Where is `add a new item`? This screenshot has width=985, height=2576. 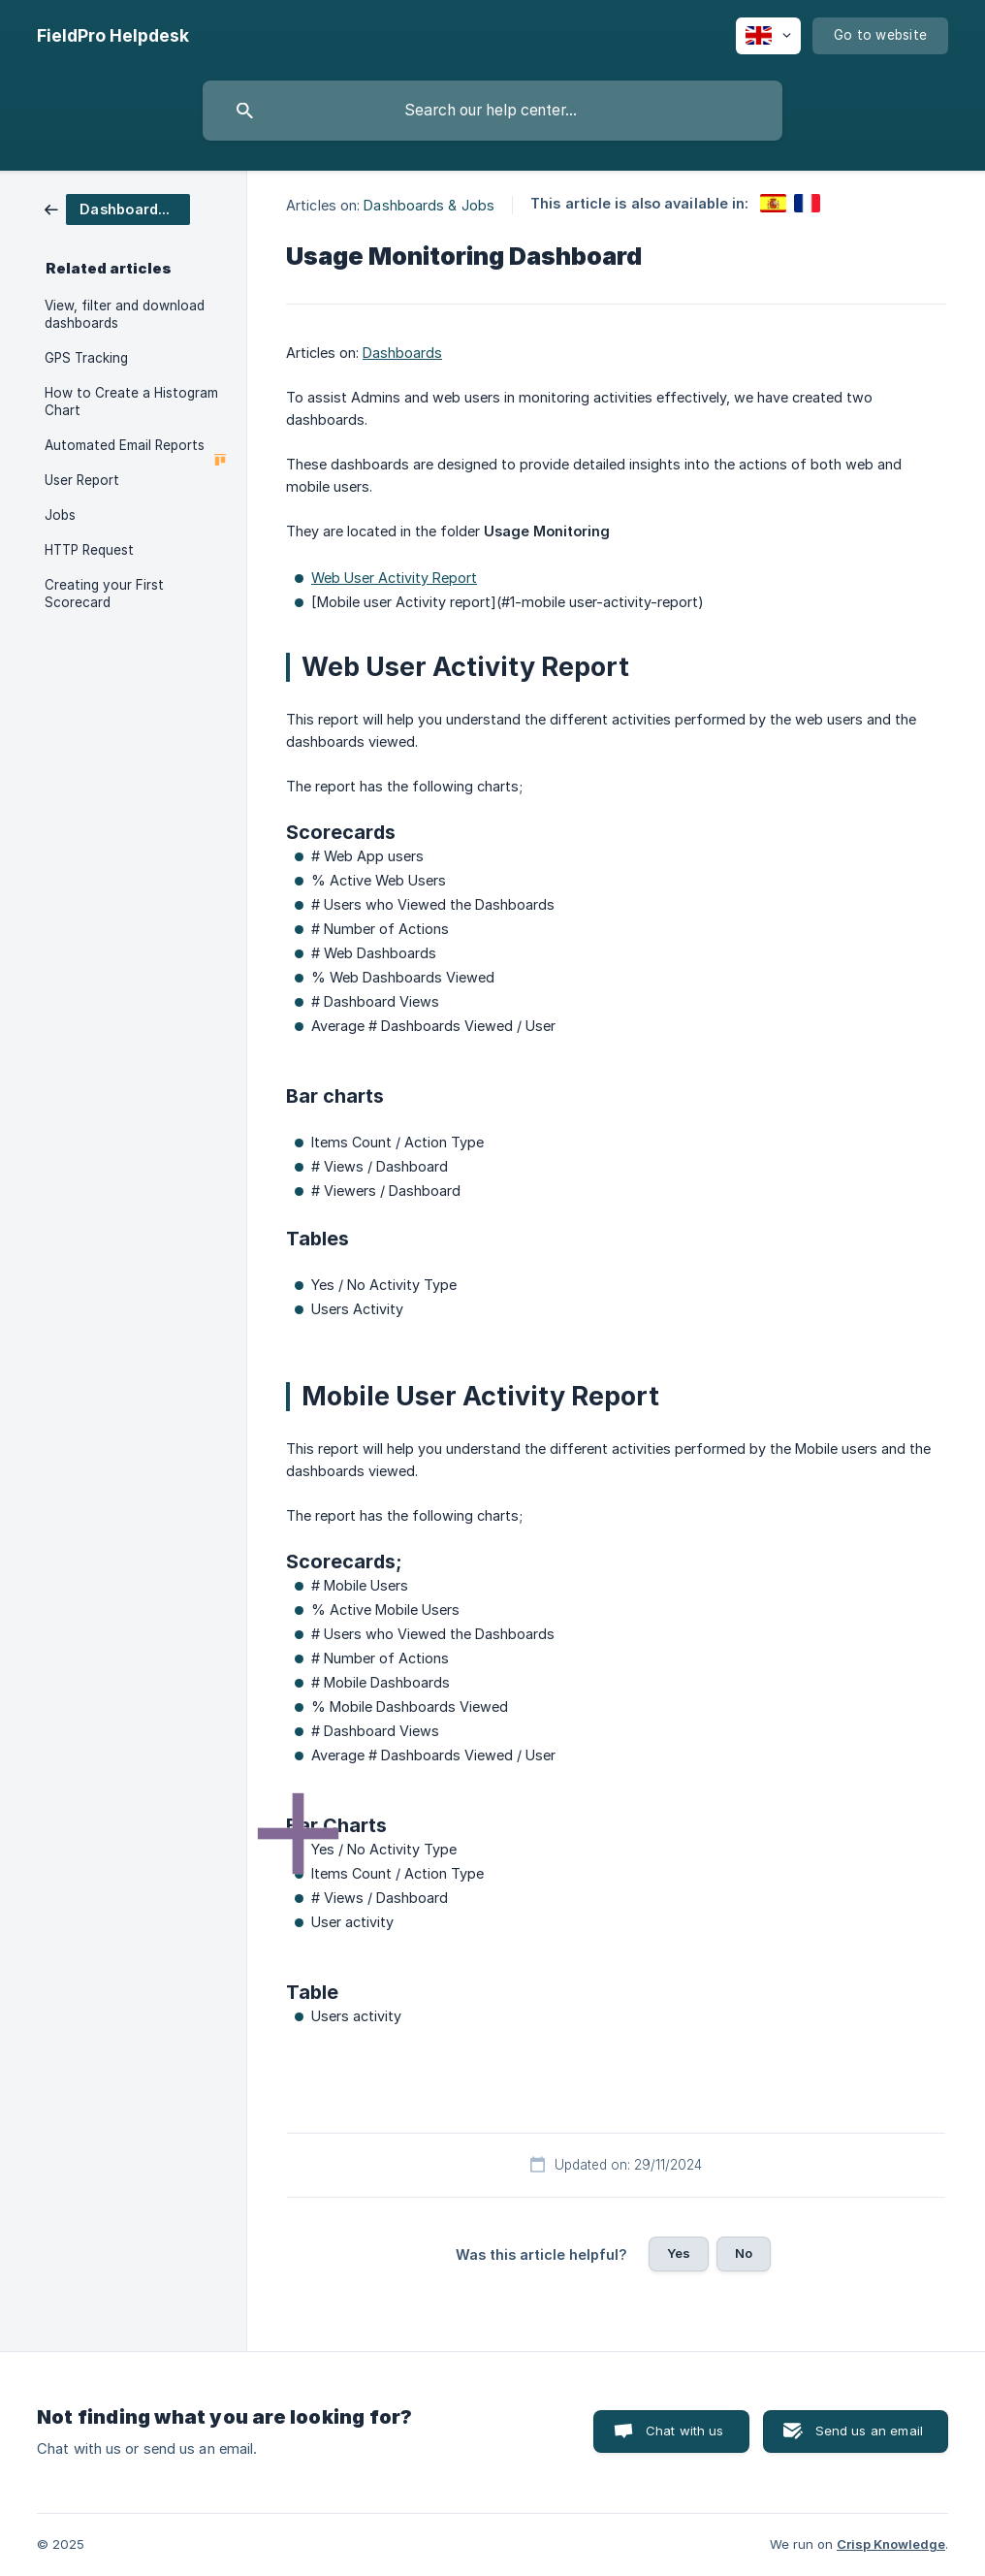 add a new item is located at coordinates (298, 1833).